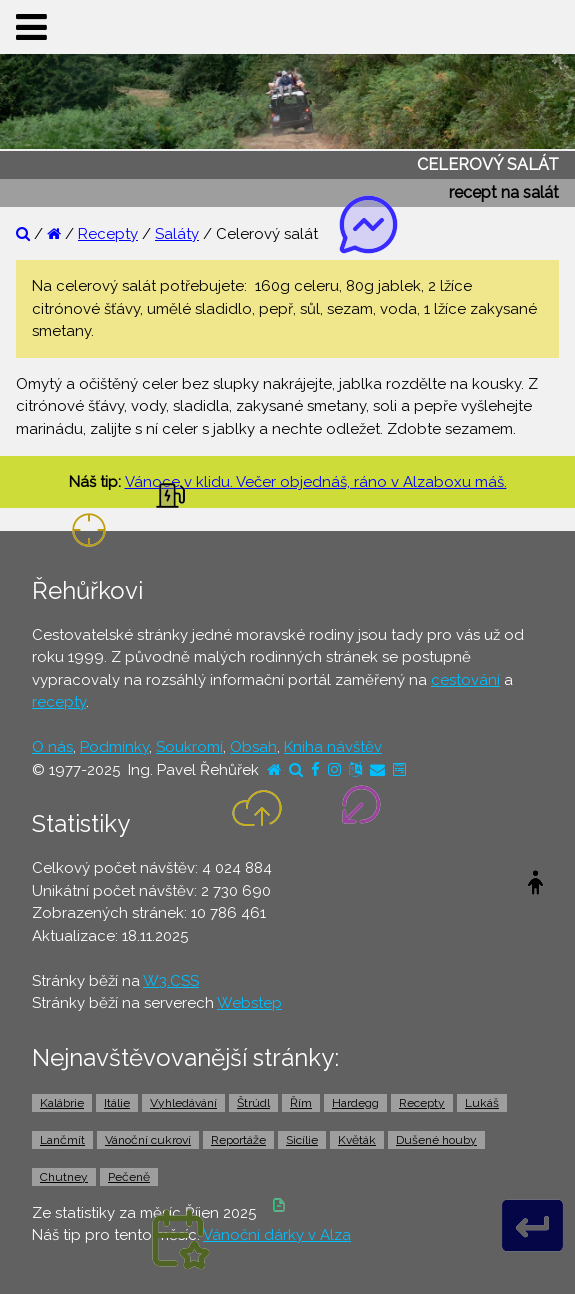 The image size is (575, 1294). Describe the element at coordinates (361, 804) in the screenshot. I see `export or download content to the bottom-left` at that location.